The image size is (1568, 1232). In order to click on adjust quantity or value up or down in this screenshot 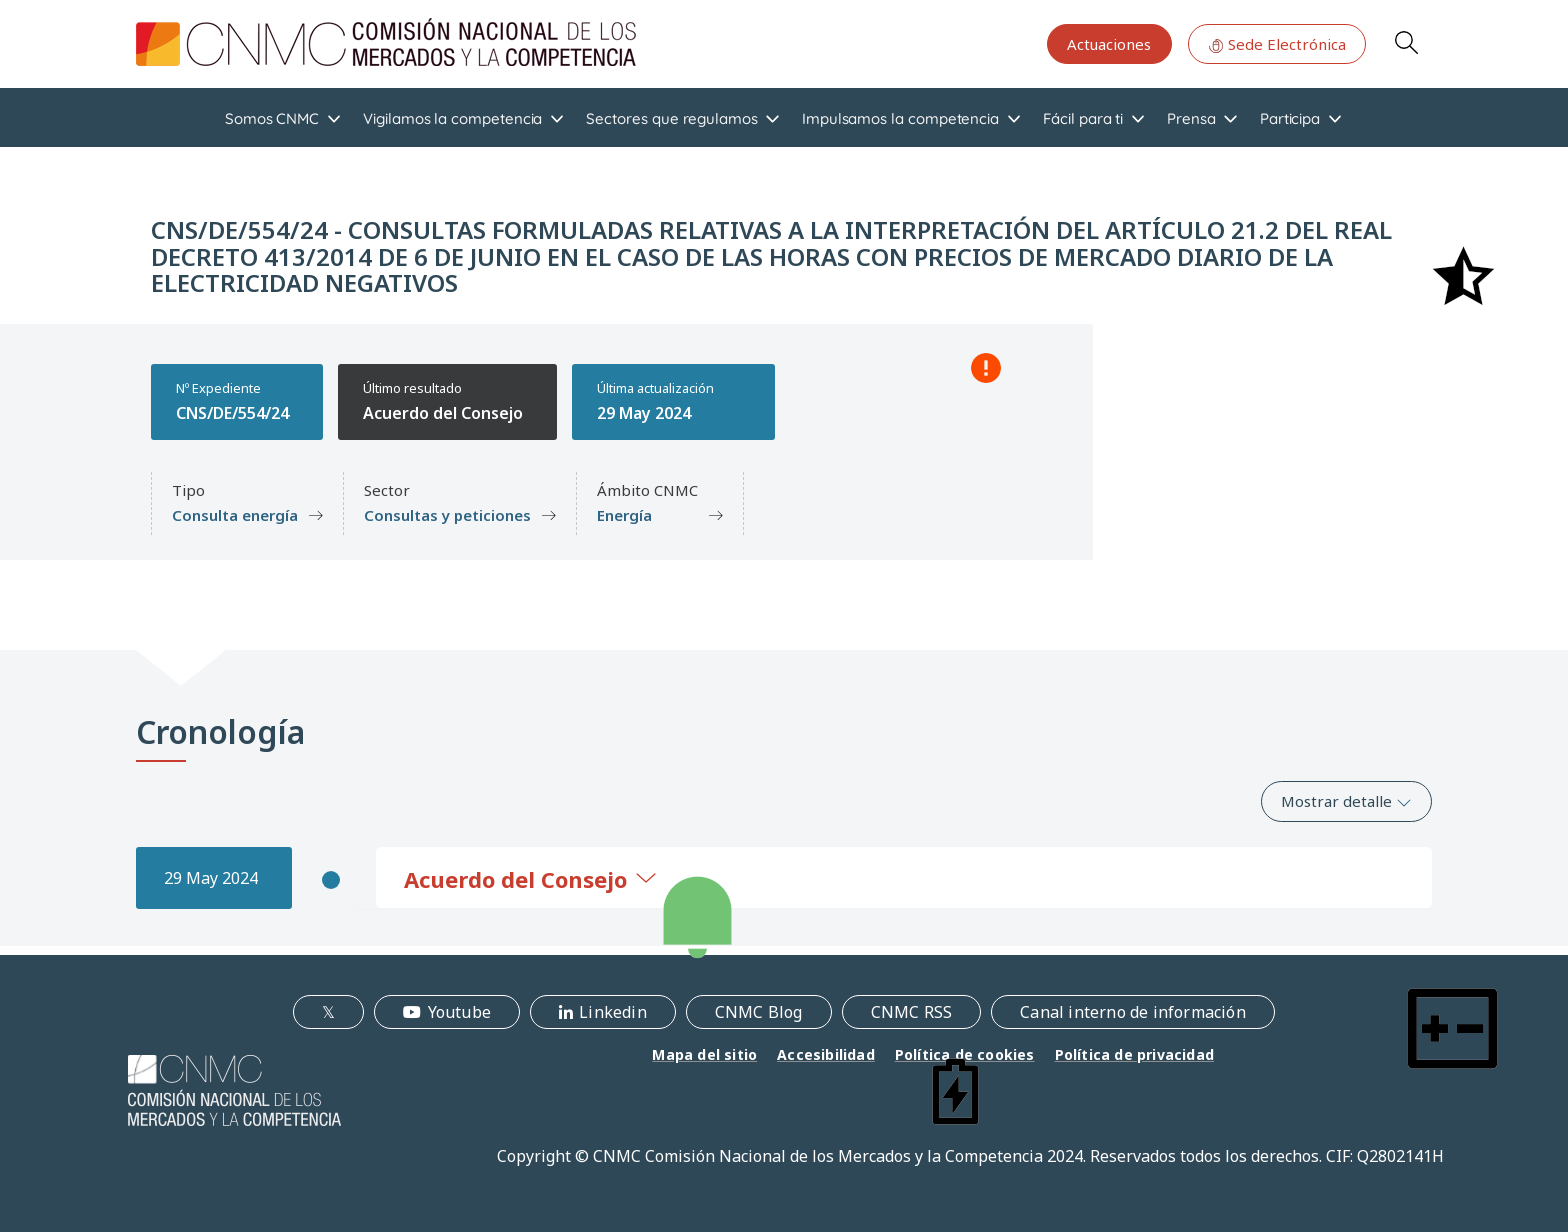, I will do `click(1452, 1028)`.